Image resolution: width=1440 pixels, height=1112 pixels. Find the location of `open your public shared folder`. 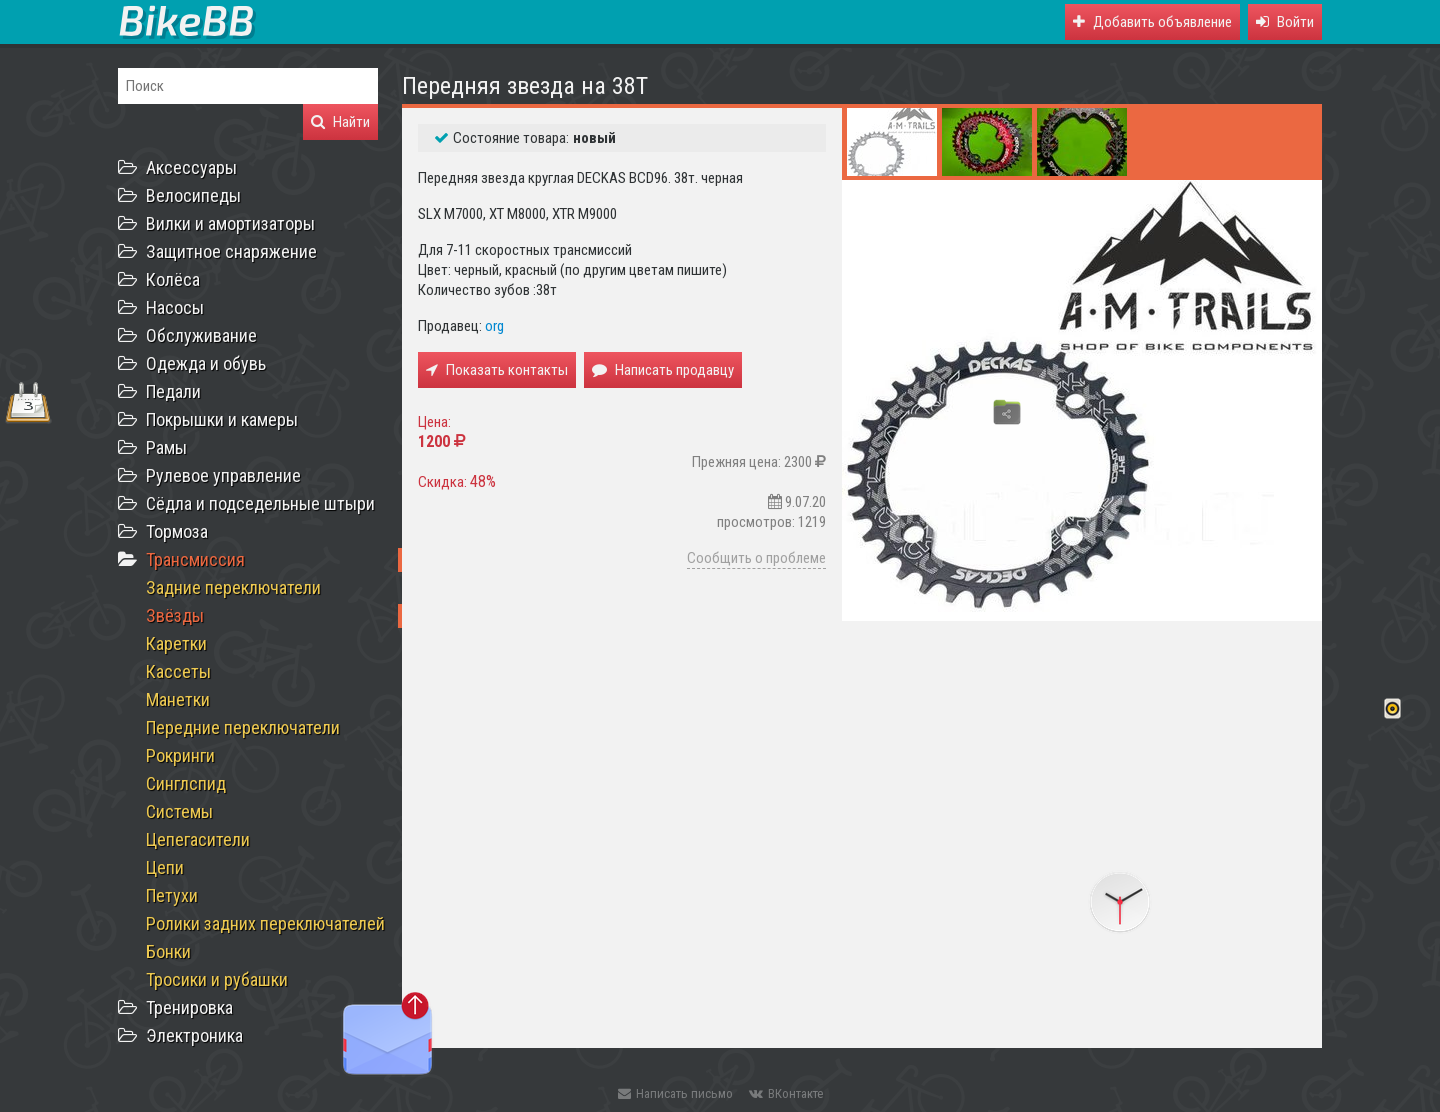

open your public shared folder is located at coordinates (1007, 412).